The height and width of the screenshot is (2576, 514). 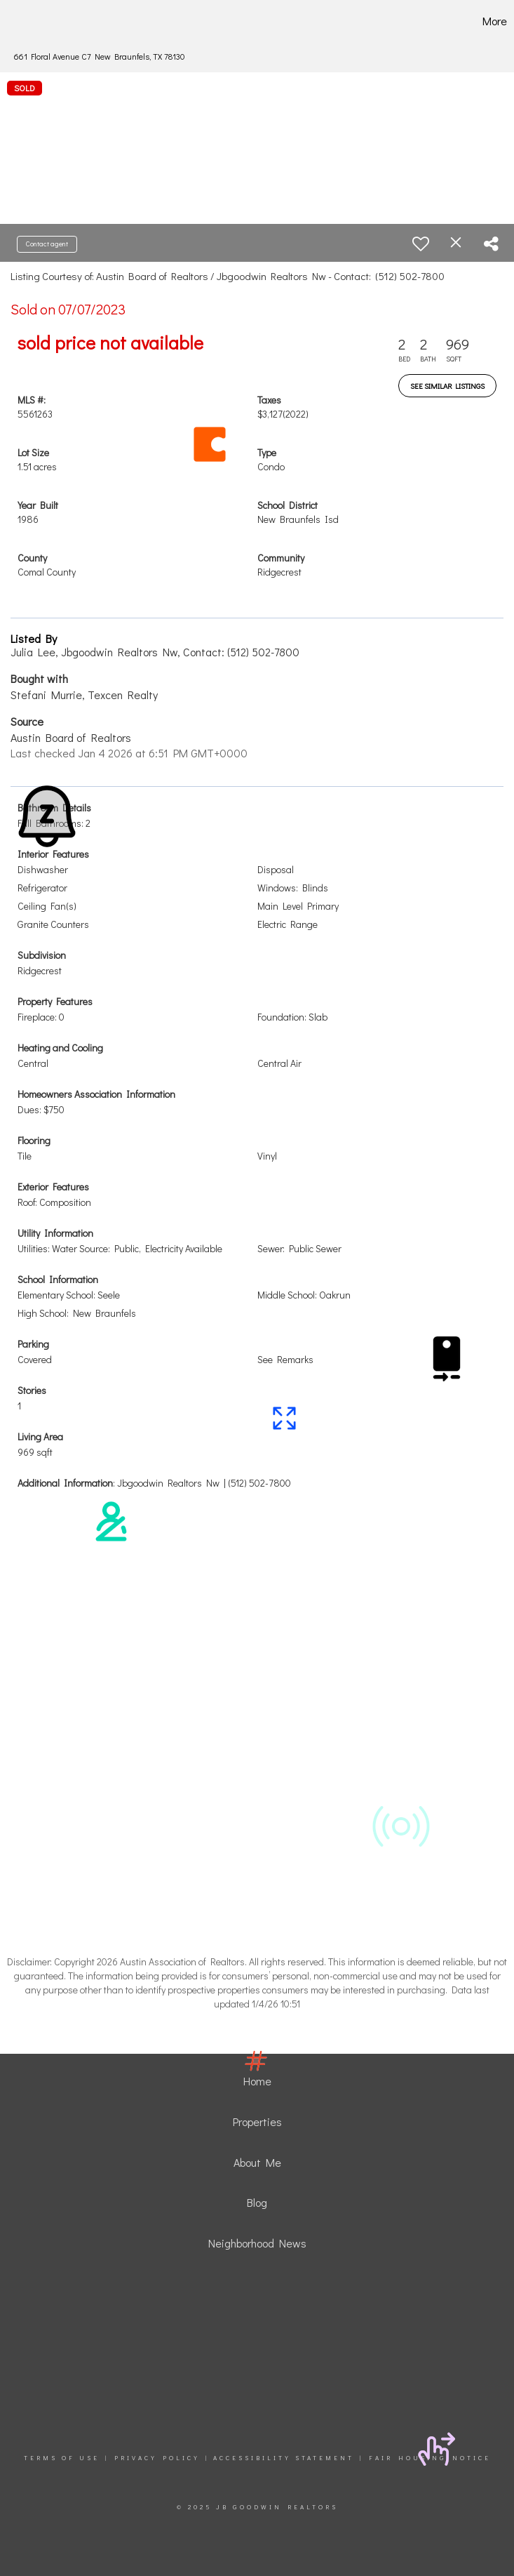 What do you see at coordinates (284, 1418) in the screenshot?
I see `expand to fullscreen mode` at bounding box center [284, 1418].